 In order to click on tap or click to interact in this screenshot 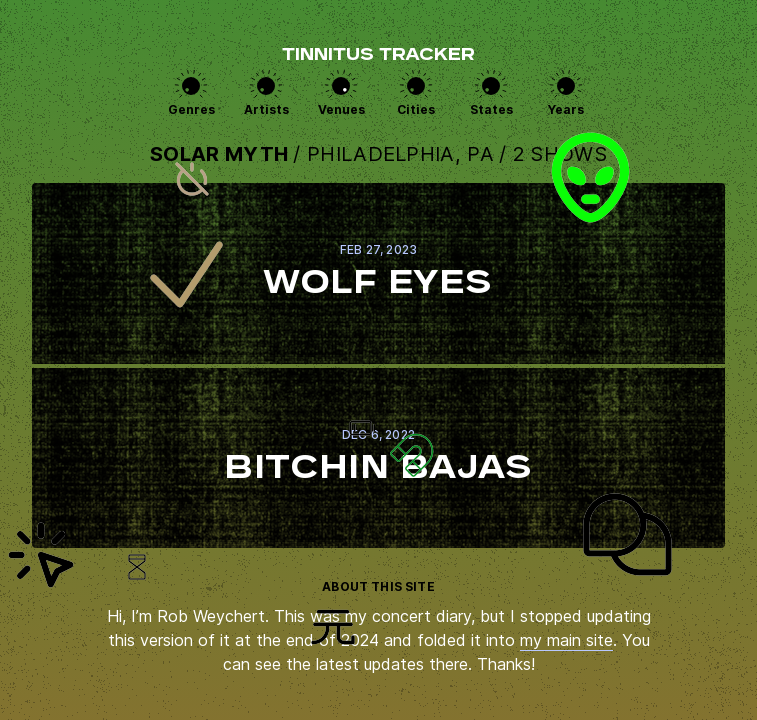, I will do `click(41, 555)`.